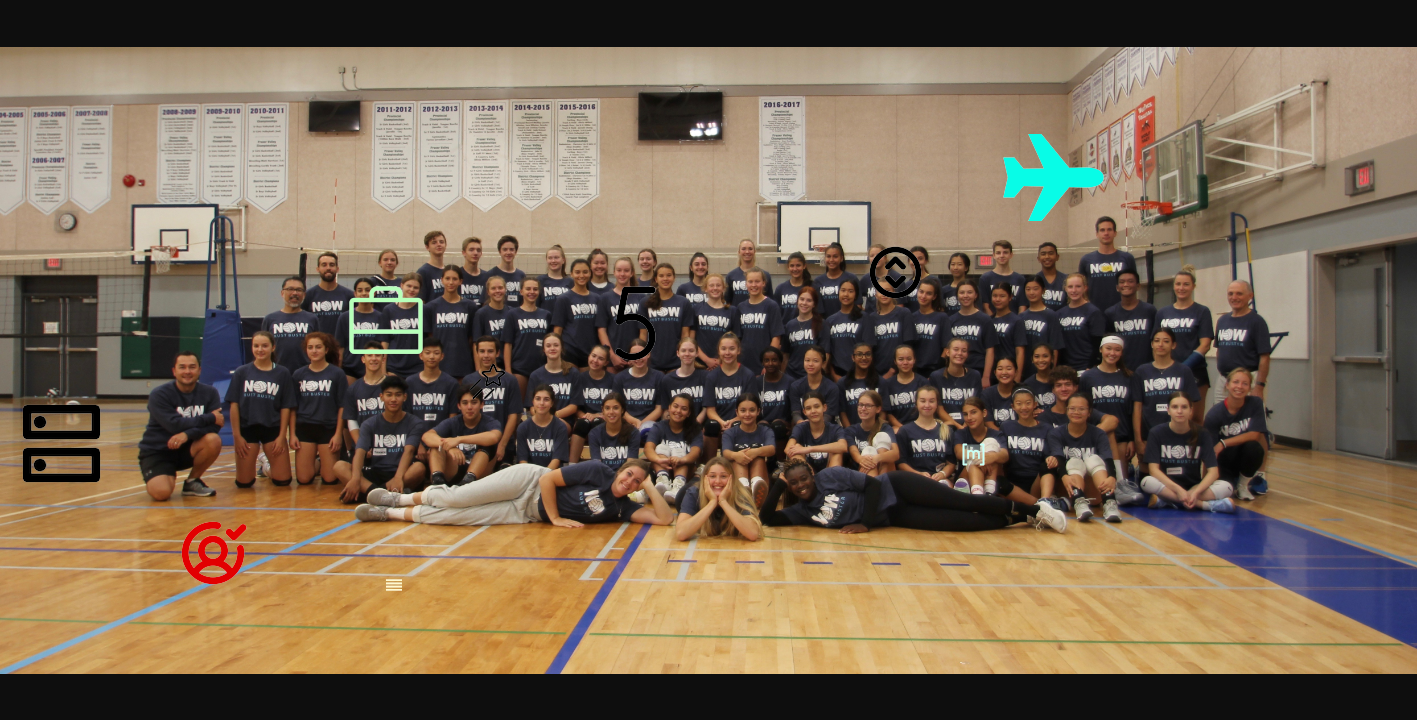 The image size is (1417, 720). I want to click on access server or DNS settings, so click(61, 443).